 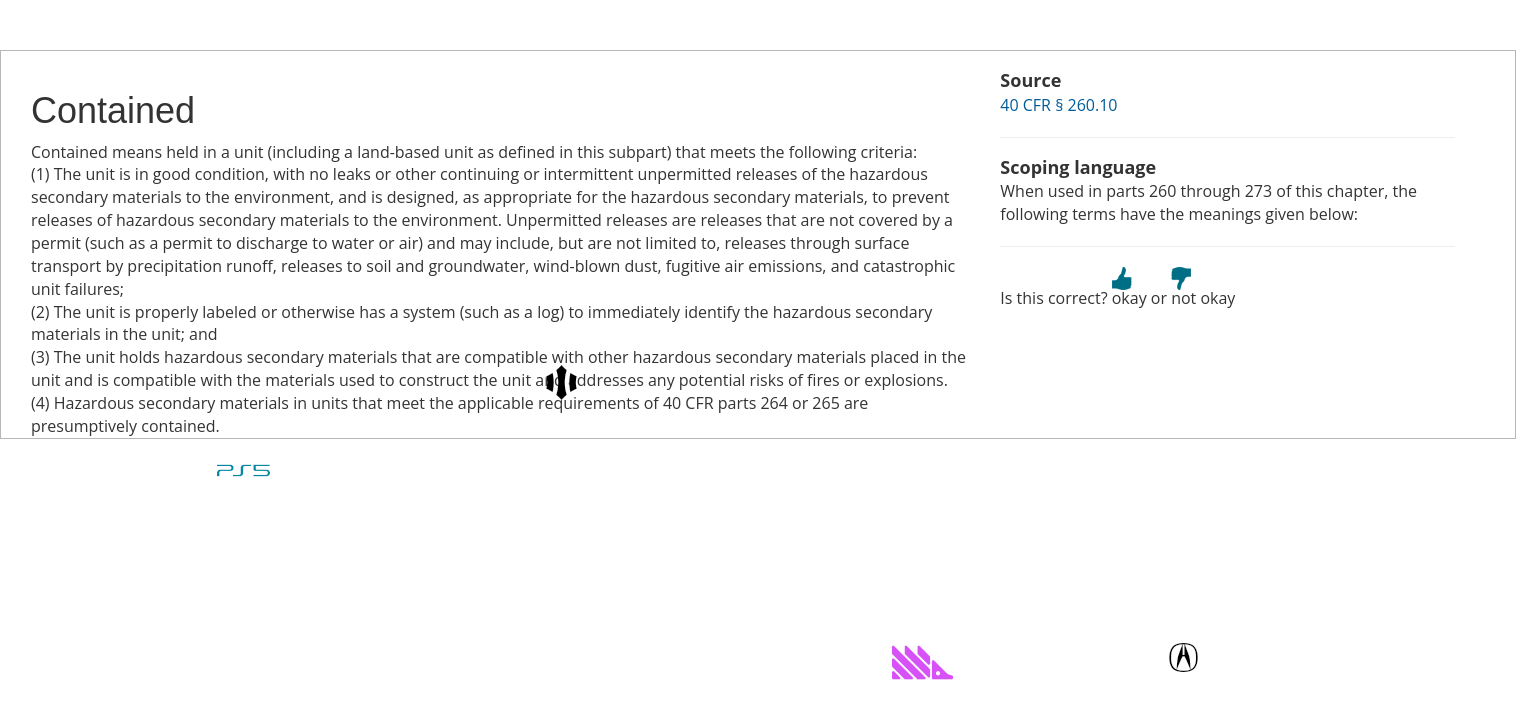 What do you see at coordinates (243, 470) in the screenshot?
I see `PlayStation 5 brand logo` at bounding box center [243, 470].